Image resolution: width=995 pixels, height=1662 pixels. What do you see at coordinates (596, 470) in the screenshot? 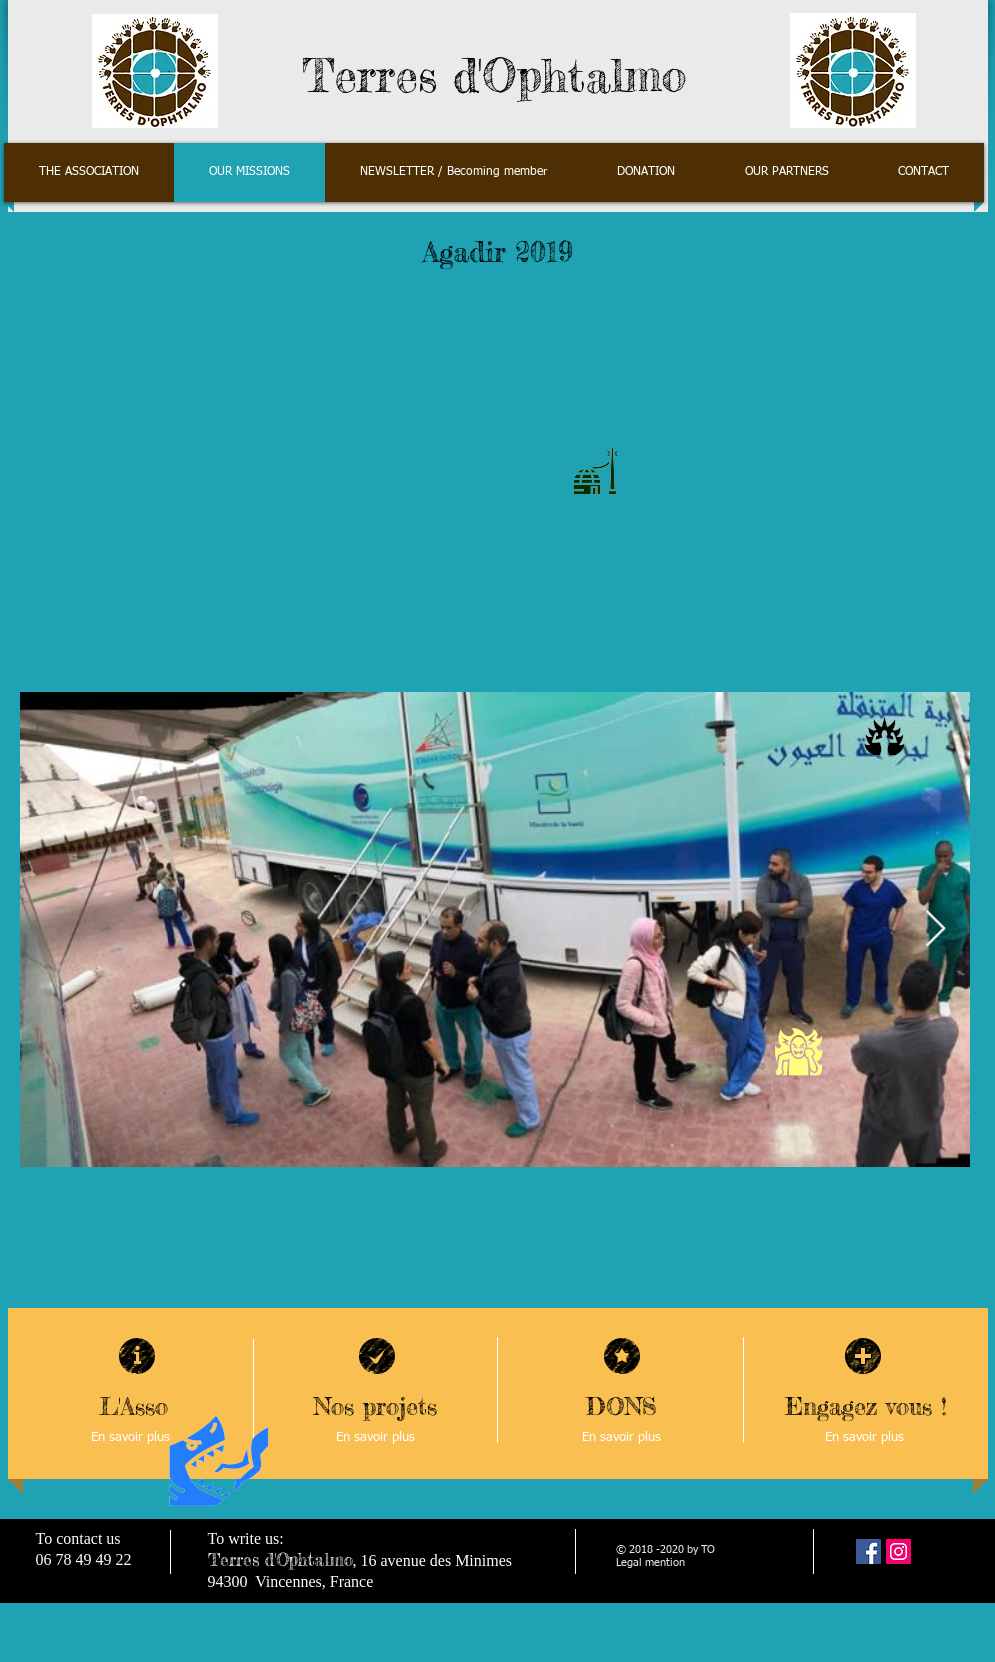
I see `build or place a base structure` at bounding box center [596, 470].